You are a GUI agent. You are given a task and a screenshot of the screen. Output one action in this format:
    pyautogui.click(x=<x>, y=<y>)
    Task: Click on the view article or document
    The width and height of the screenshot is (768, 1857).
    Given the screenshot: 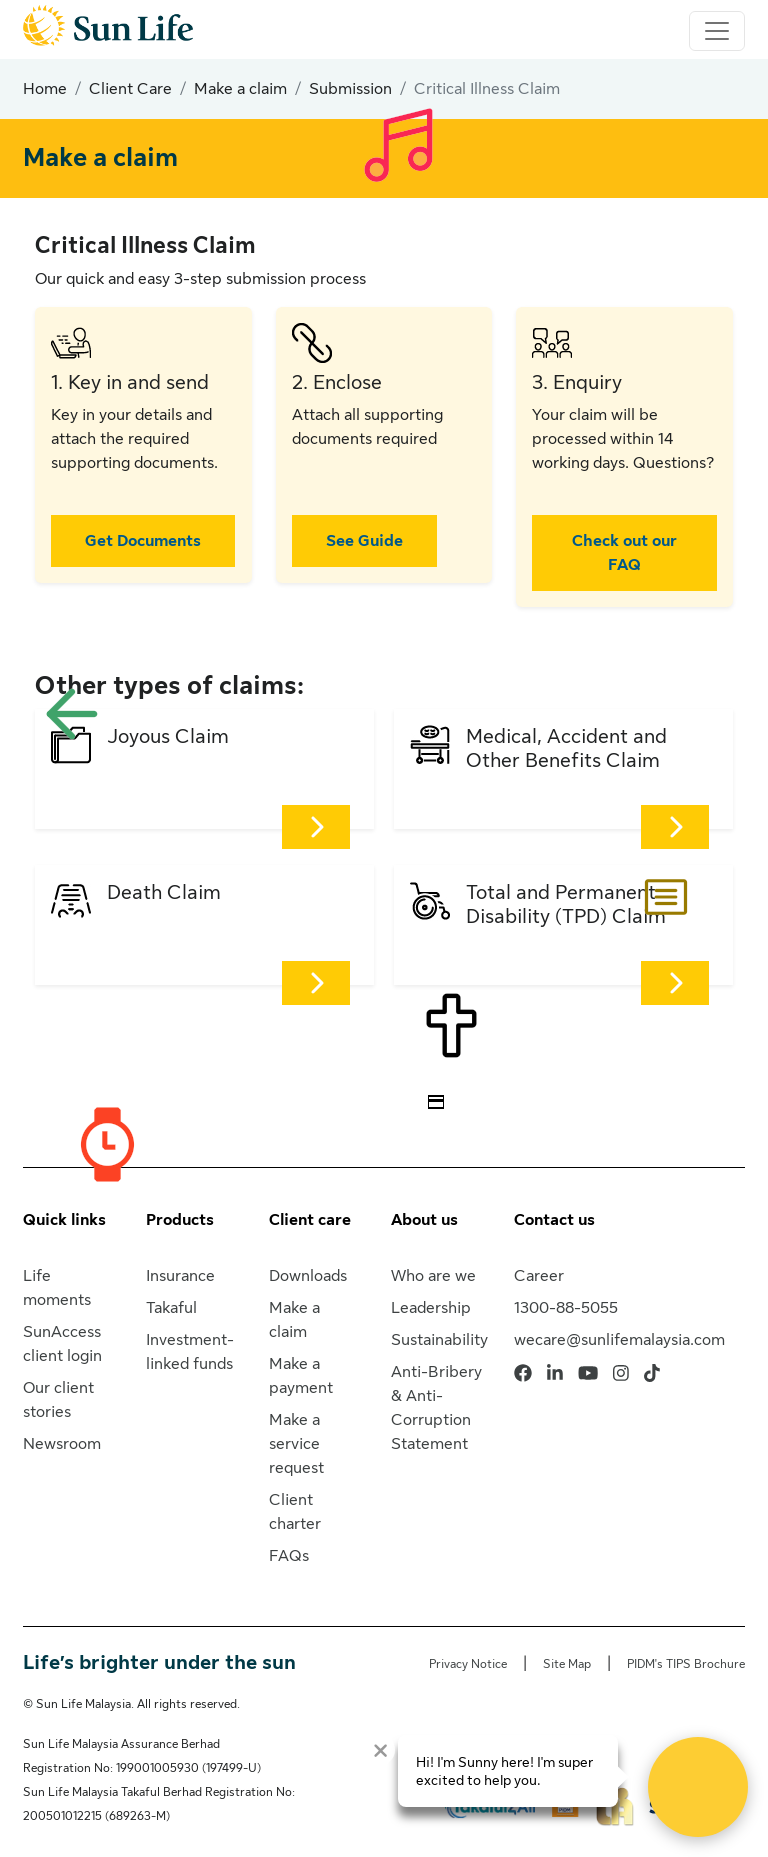 What is the action you would take?
    pyautogui.click(x=666, y=897)
    